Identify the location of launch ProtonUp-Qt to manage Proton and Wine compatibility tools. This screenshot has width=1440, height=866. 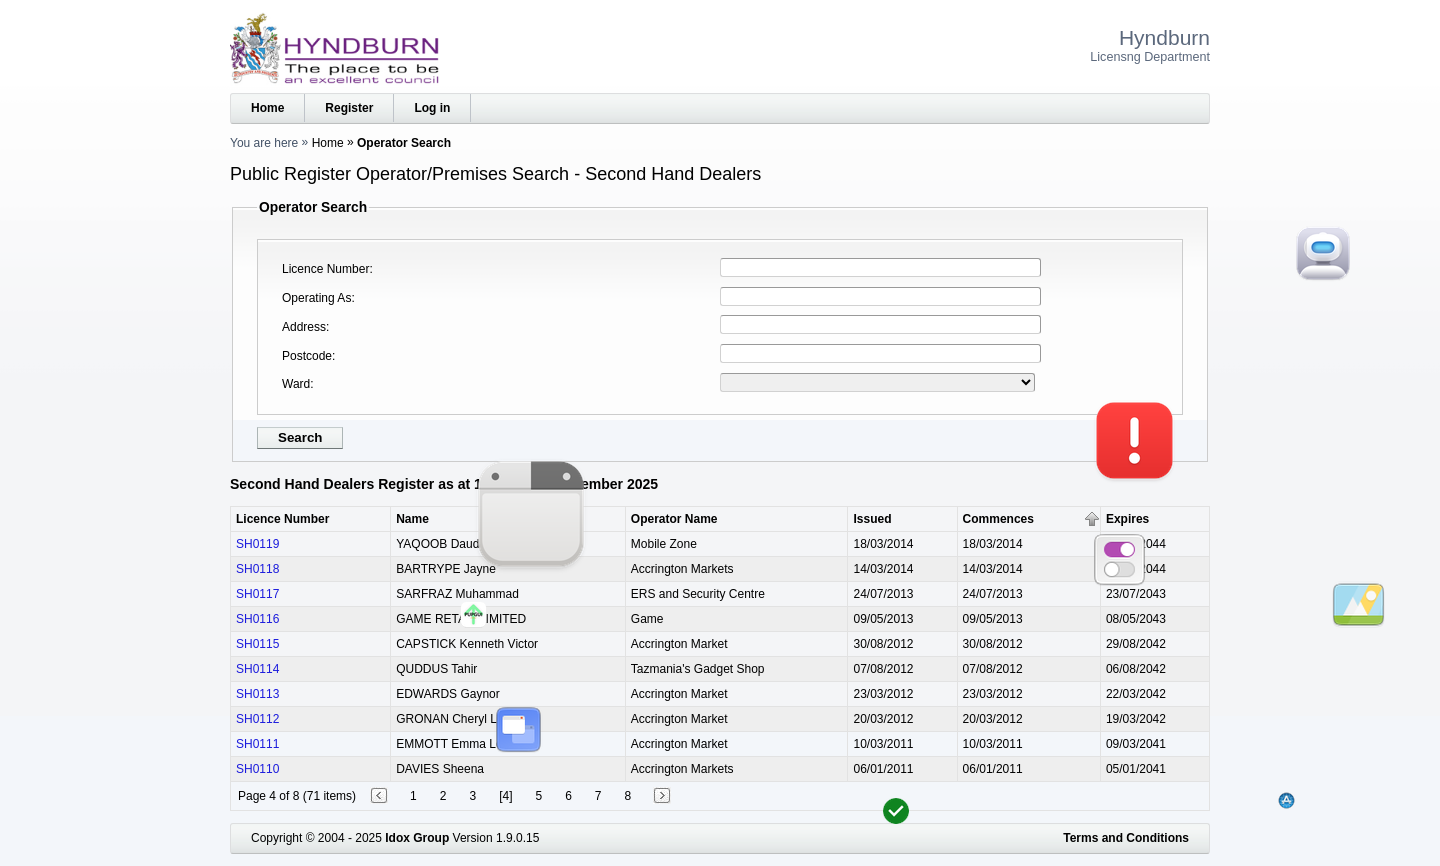
(473, 614).